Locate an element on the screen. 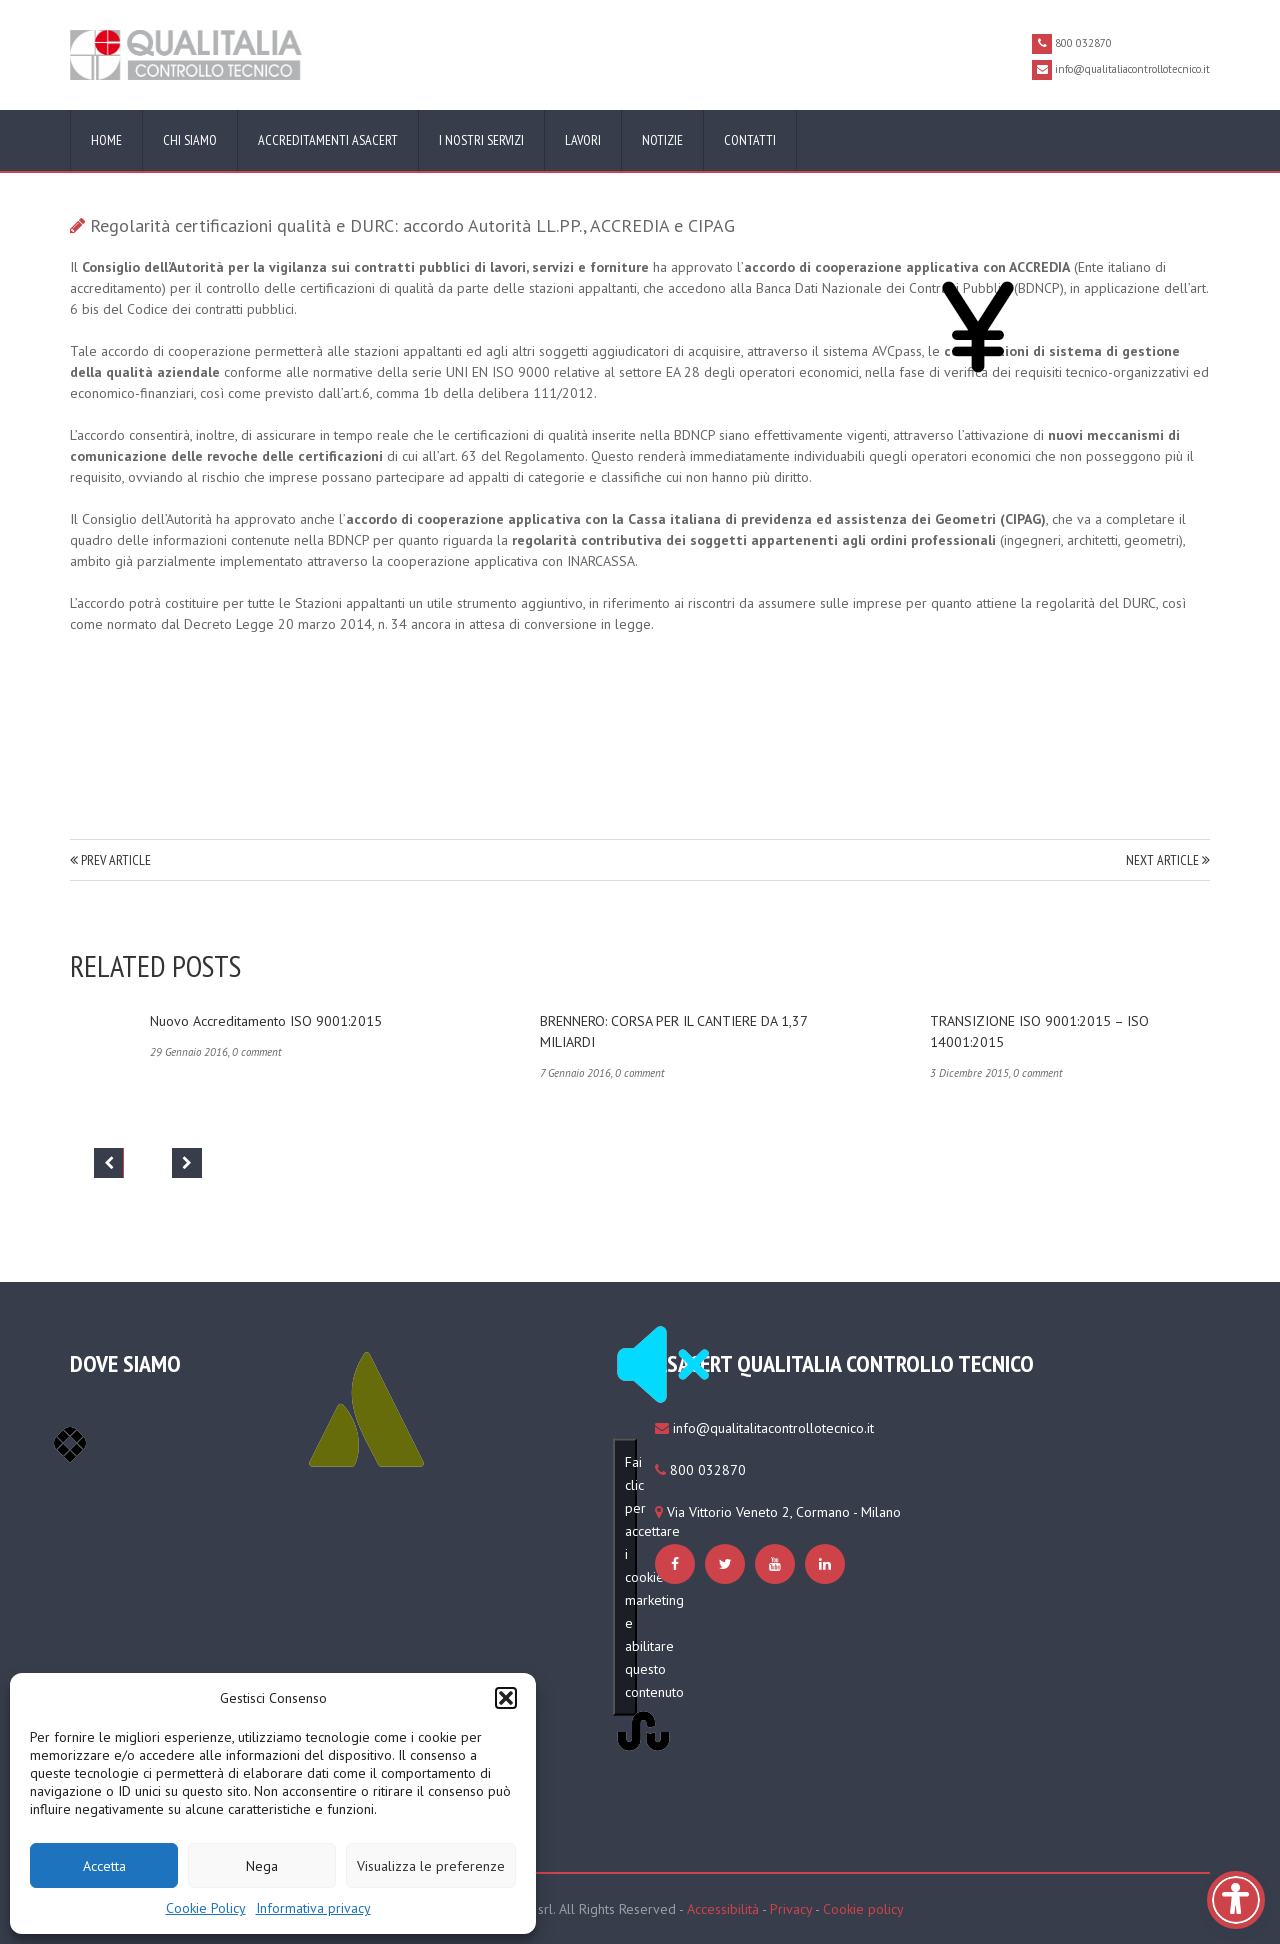 The width and height of the screenshot is (1280, 1944). view prices in japanese yen is located at coordinates (978, 327).